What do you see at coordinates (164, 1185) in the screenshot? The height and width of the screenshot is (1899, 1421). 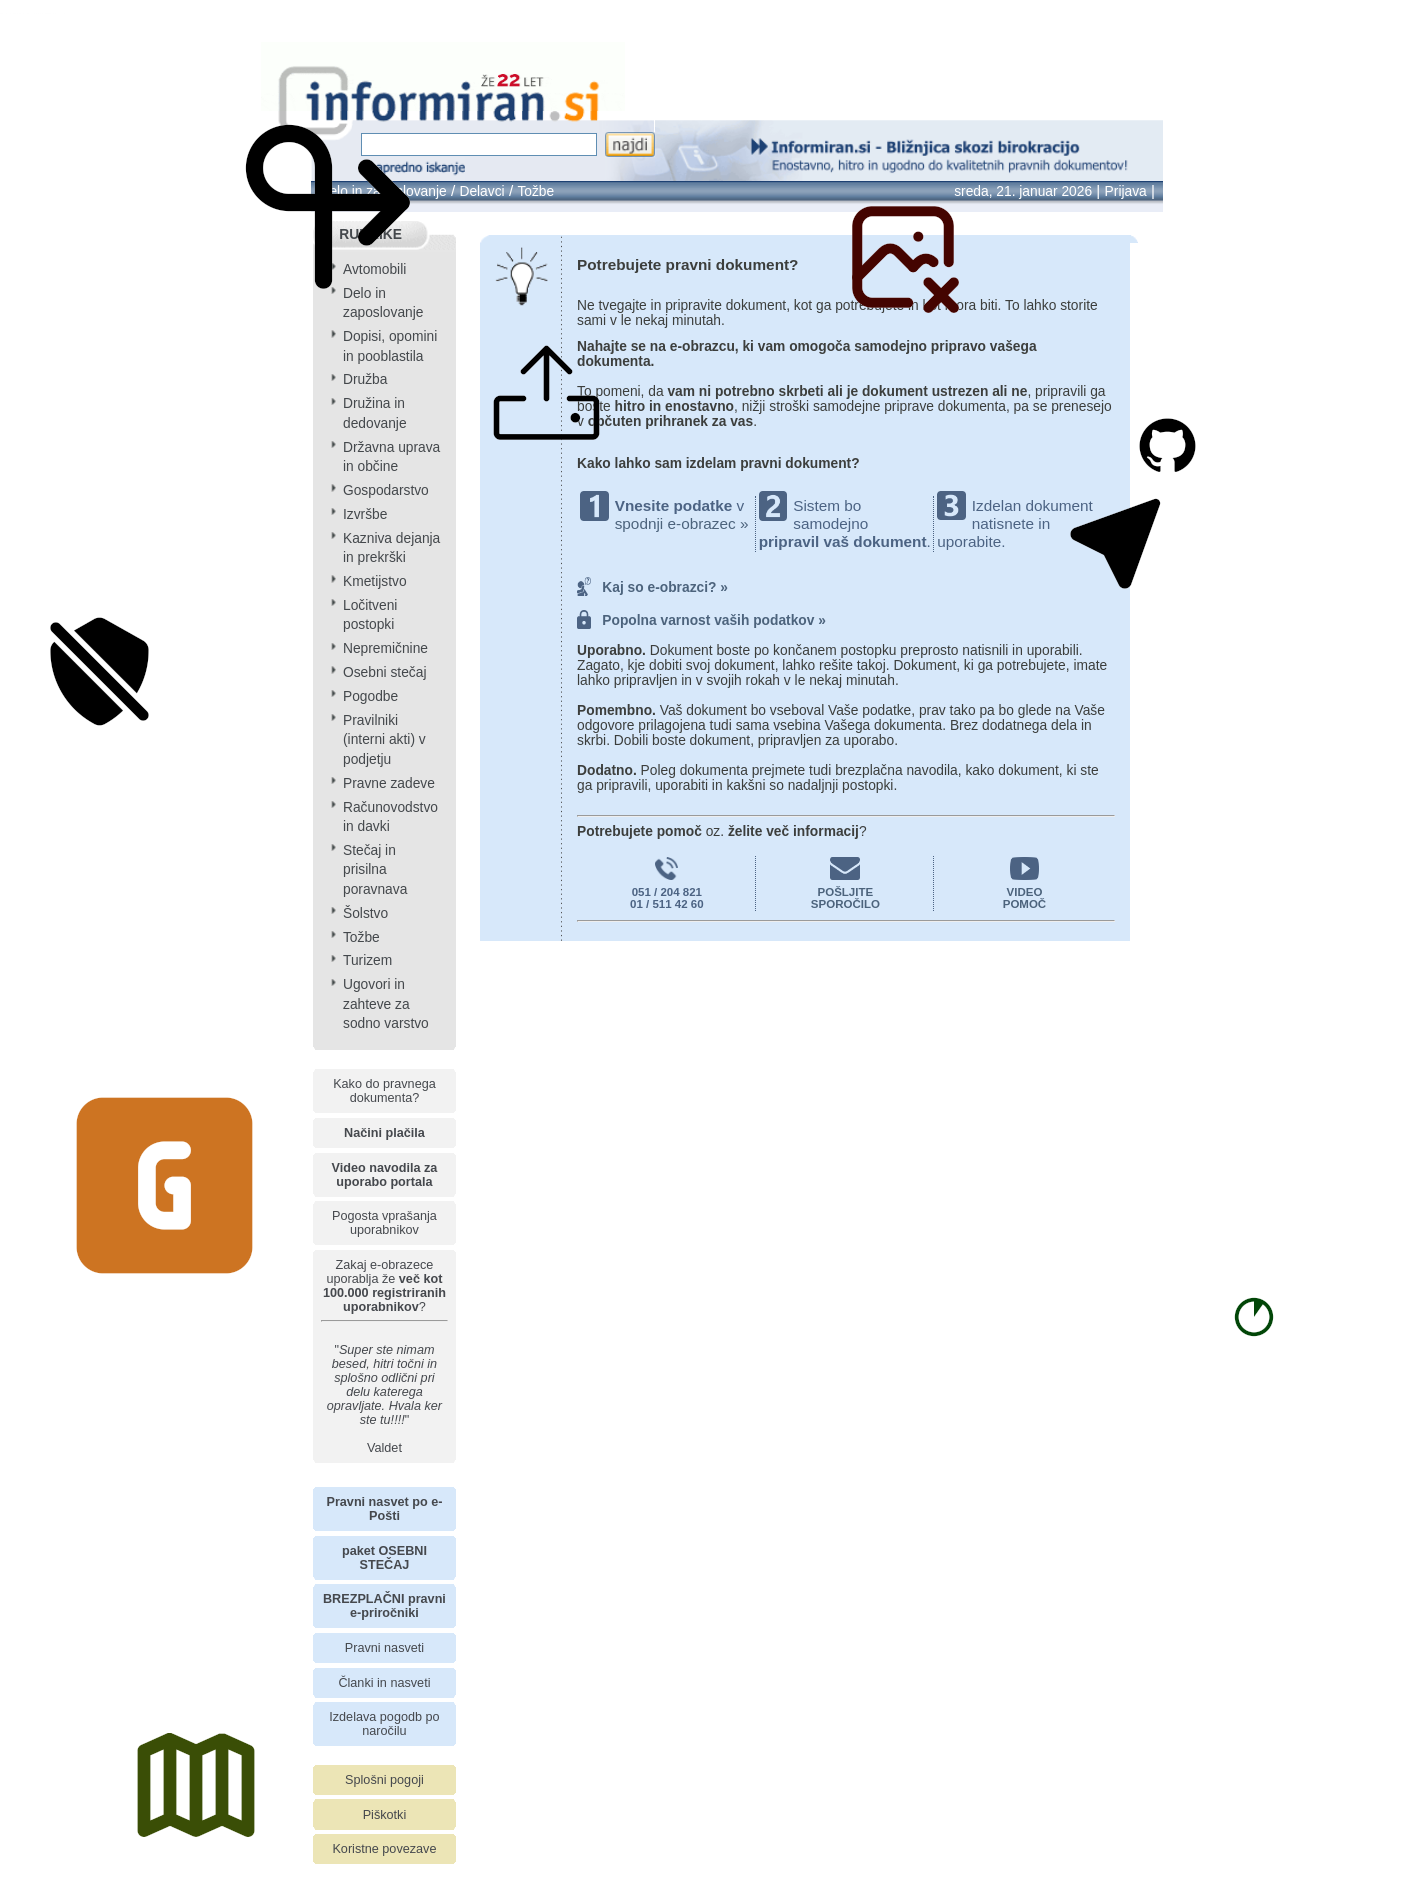 I see `google or gmail app shortcut` at bounding box center [164, 1185].